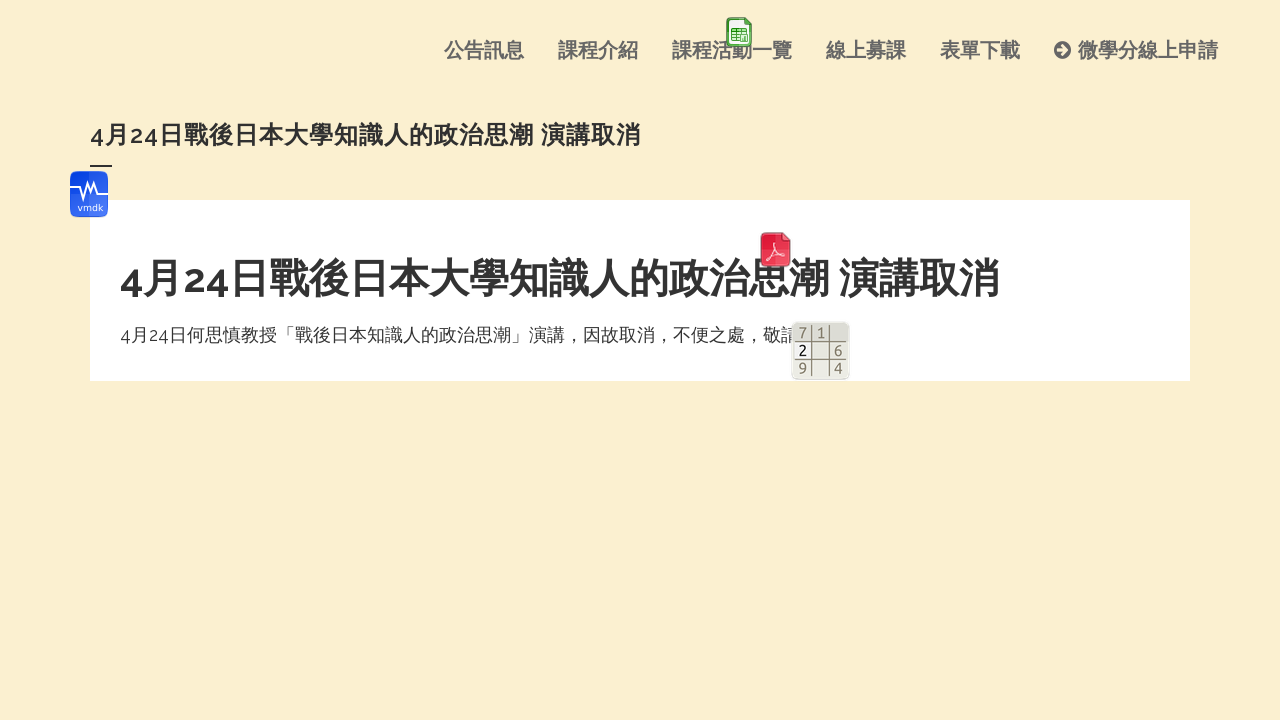 Image resolution: width=1280 pixels, height=720 pixels. What do you see at coordinates (820, 350) in the screenshot?
I see `open the sudoku puzzle game` at bounding box center [820, 350].